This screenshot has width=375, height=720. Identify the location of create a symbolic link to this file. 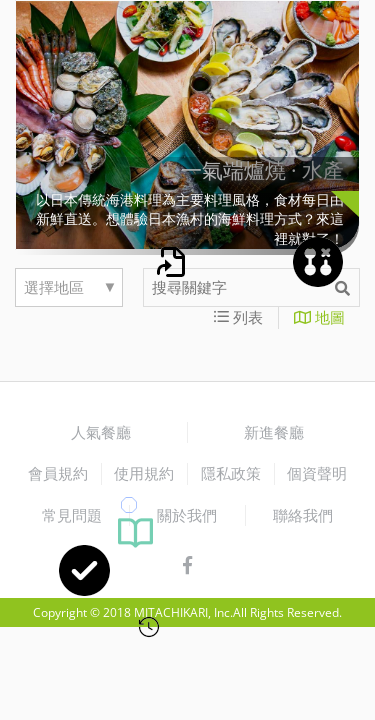
(173, 263).